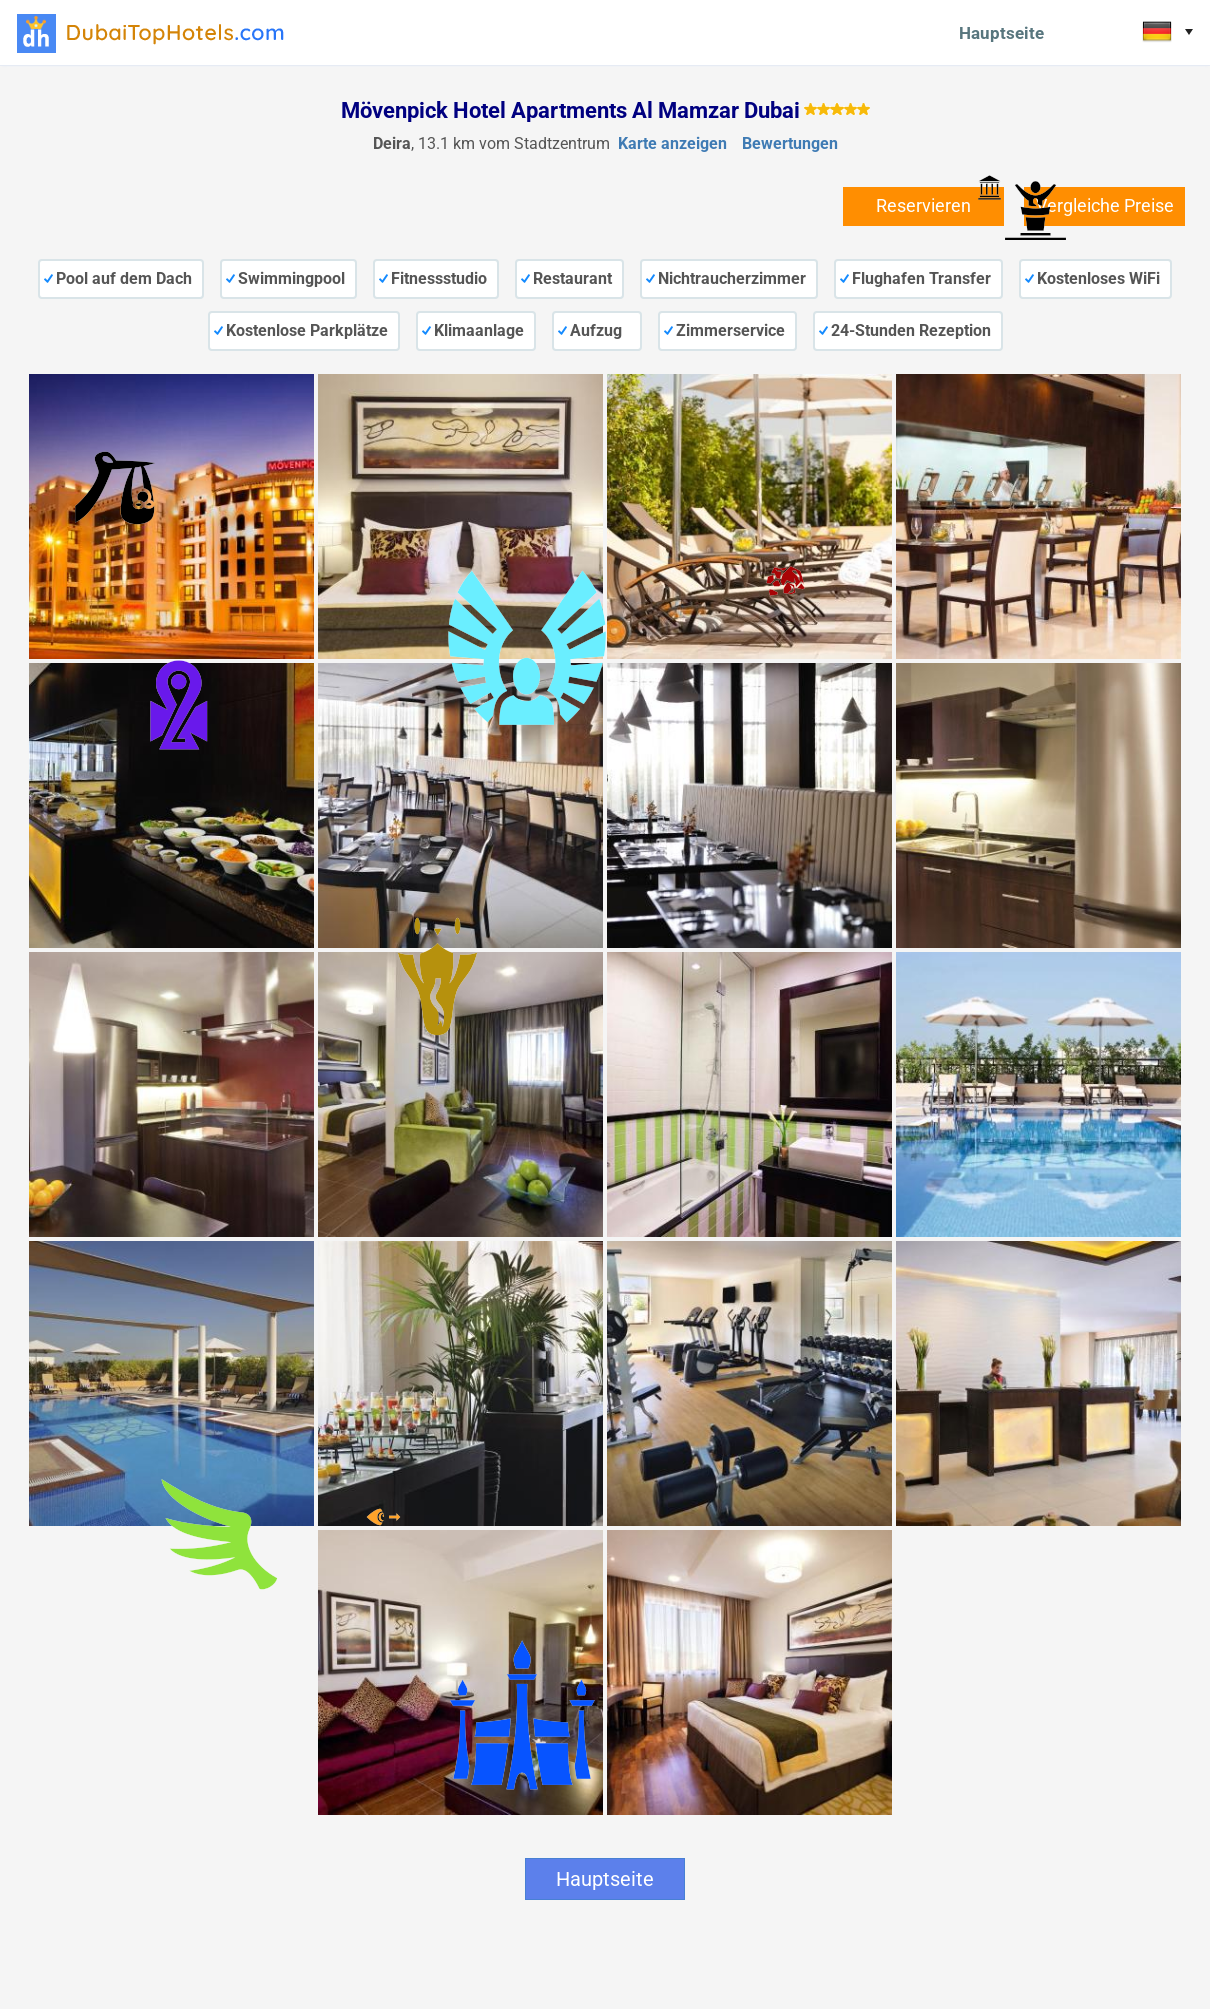 Image resolution: width=1210 pixels, height=2009 pixels. What do you see at coordinates (115, 484) in the screenshot?
I see `indicates a new baby announcement or birth notification` at bounding box center [115, 484].